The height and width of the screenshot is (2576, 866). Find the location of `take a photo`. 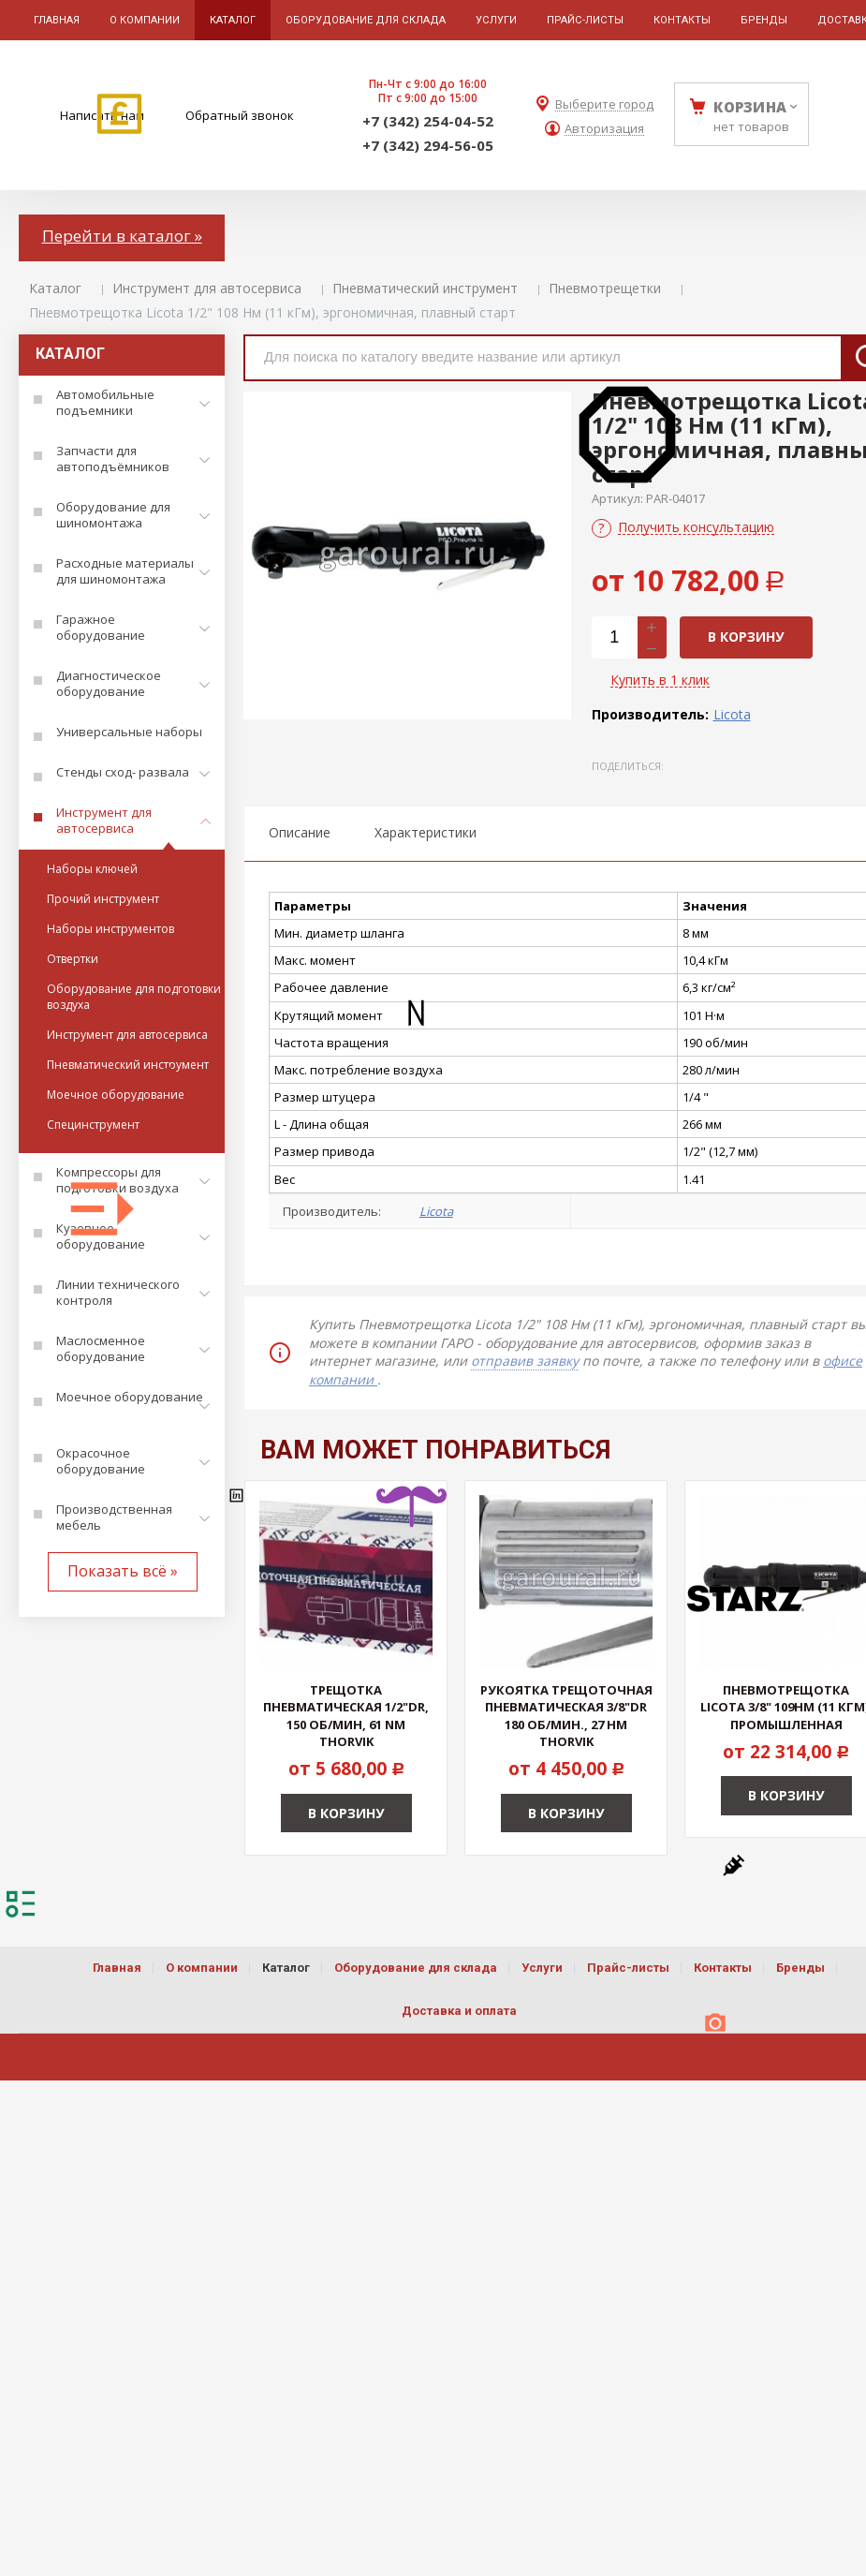

take a photo is located at coordinates (715, 2022).